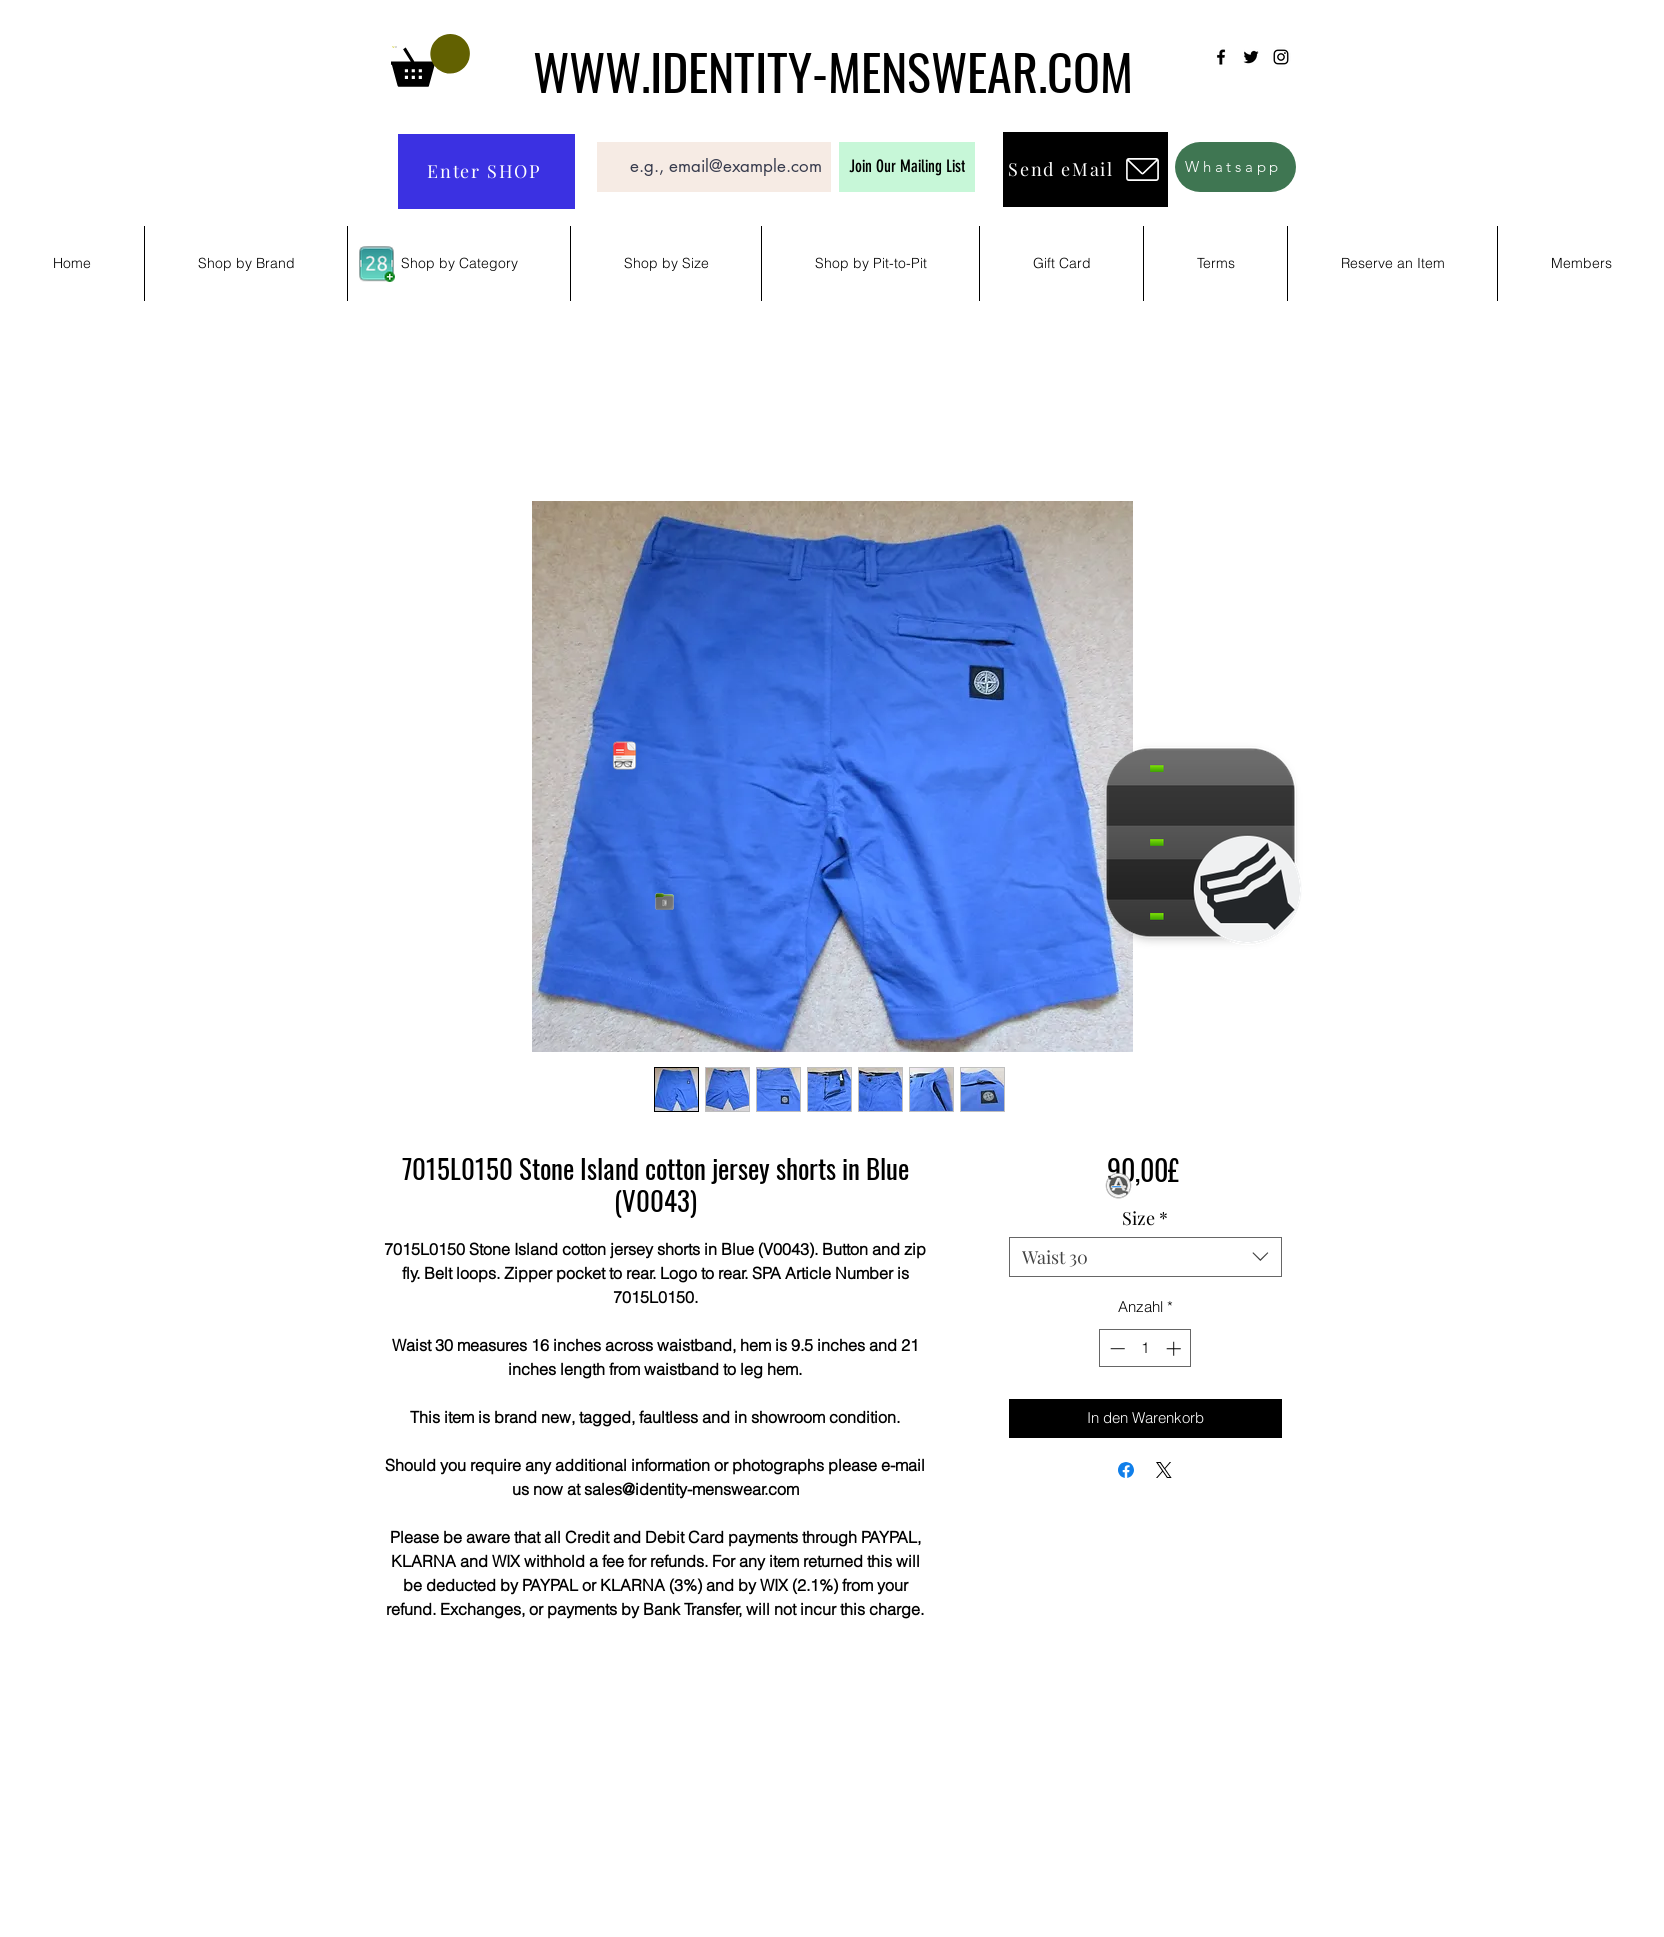  What do you see at coordinates (624, 755) in the screenshot?
I see `open the papers document viewer app` at bounding box center [624, 755].